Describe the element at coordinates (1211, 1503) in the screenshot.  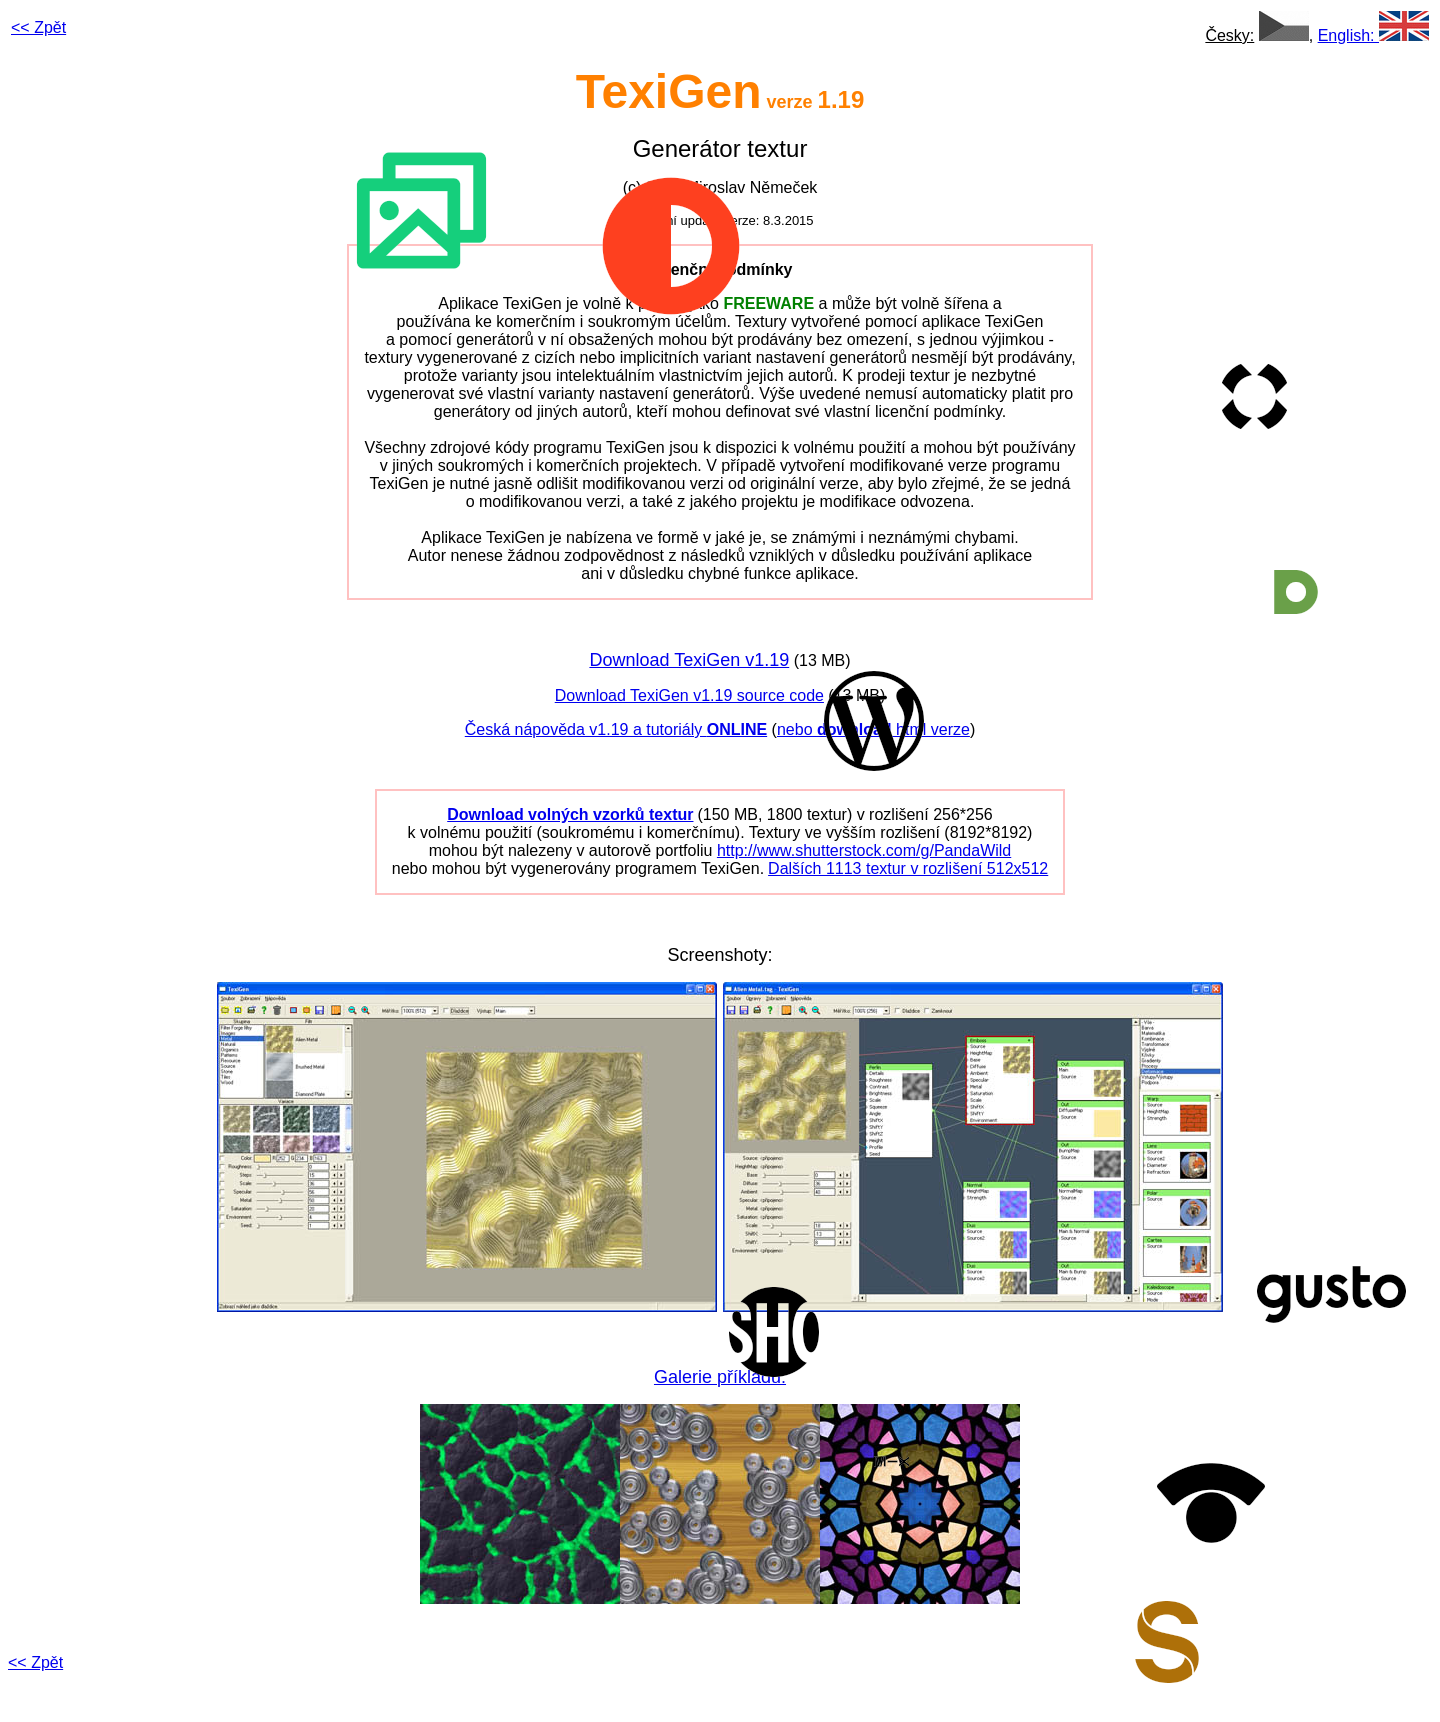
I see `Atlassian Statuspage logo` at that location.